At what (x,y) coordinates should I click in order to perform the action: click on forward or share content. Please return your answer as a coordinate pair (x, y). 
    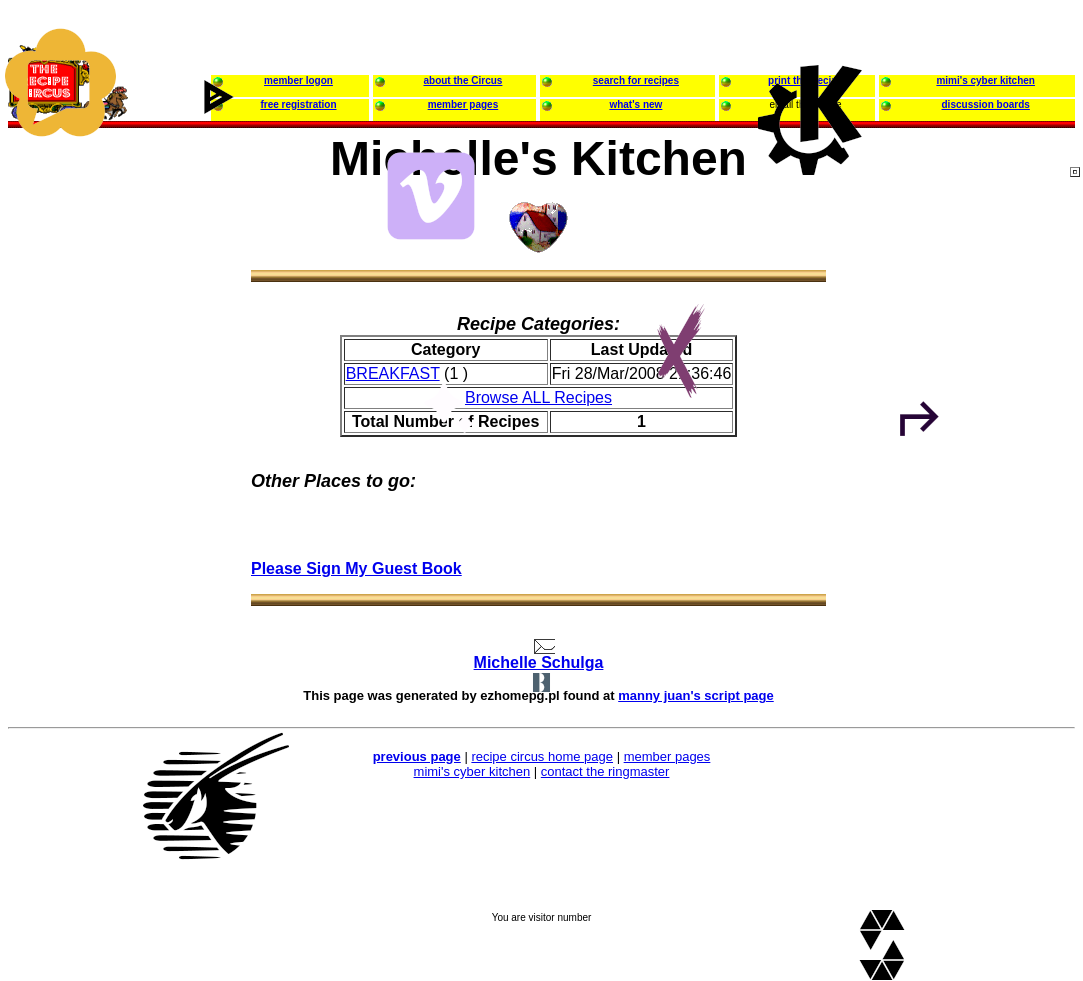
    Looking at the image, I should click on (917, 419).